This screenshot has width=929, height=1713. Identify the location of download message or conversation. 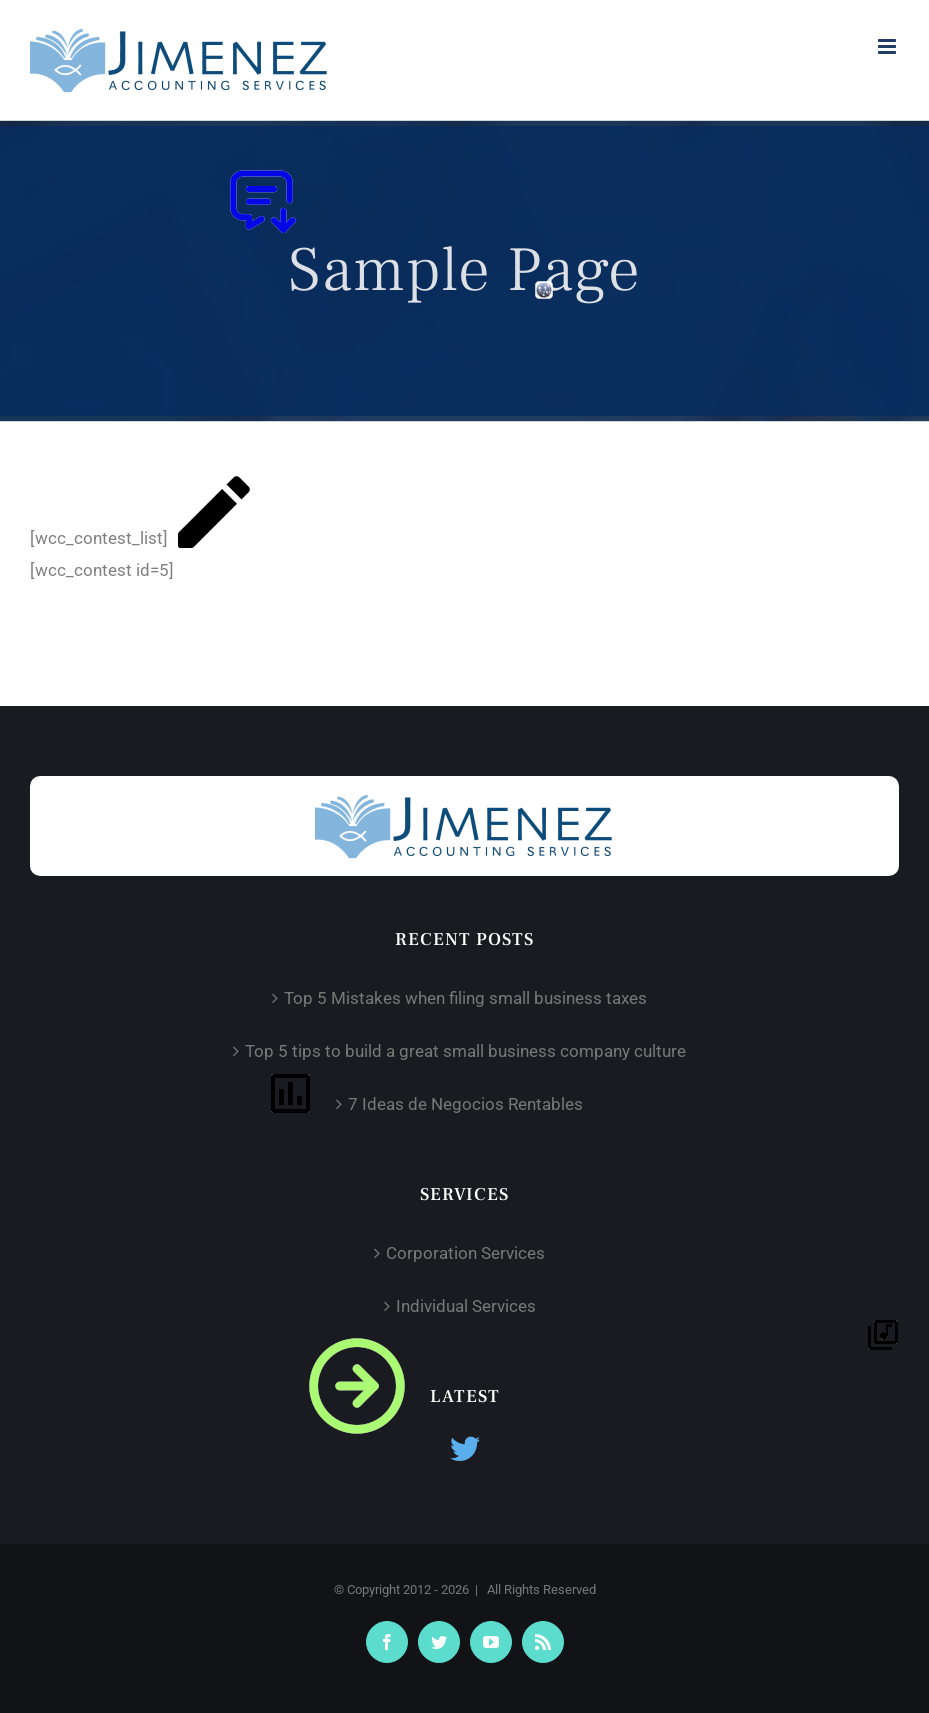
(261, 198).